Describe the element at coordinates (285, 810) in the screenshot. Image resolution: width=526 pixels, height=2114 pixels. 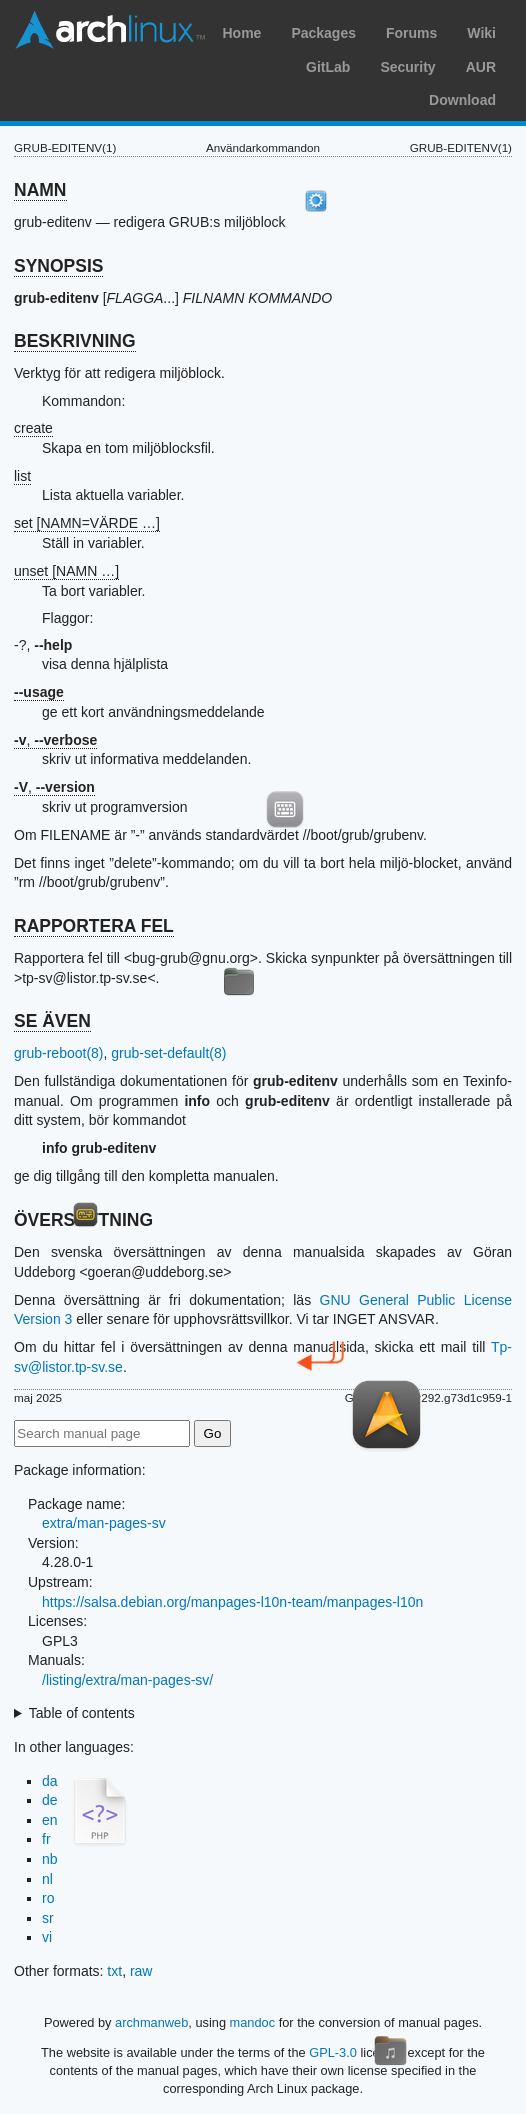
I see `open keyboard settings and preferences` at that location.